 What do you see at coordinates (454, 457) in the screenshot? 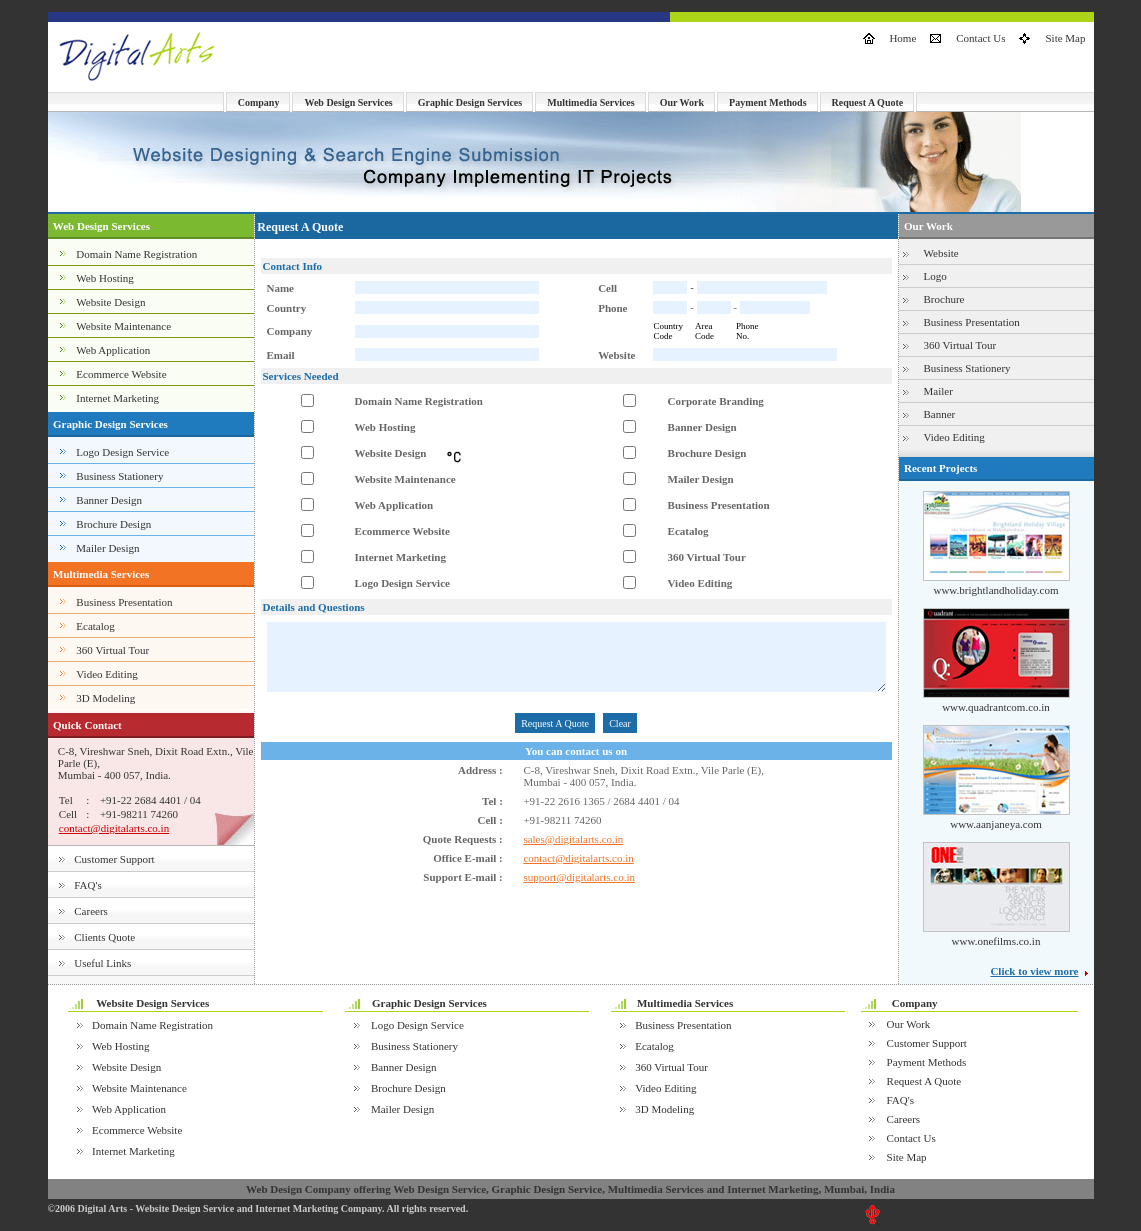
I see `display temperature in celsius` at bounding box center [454, 457].